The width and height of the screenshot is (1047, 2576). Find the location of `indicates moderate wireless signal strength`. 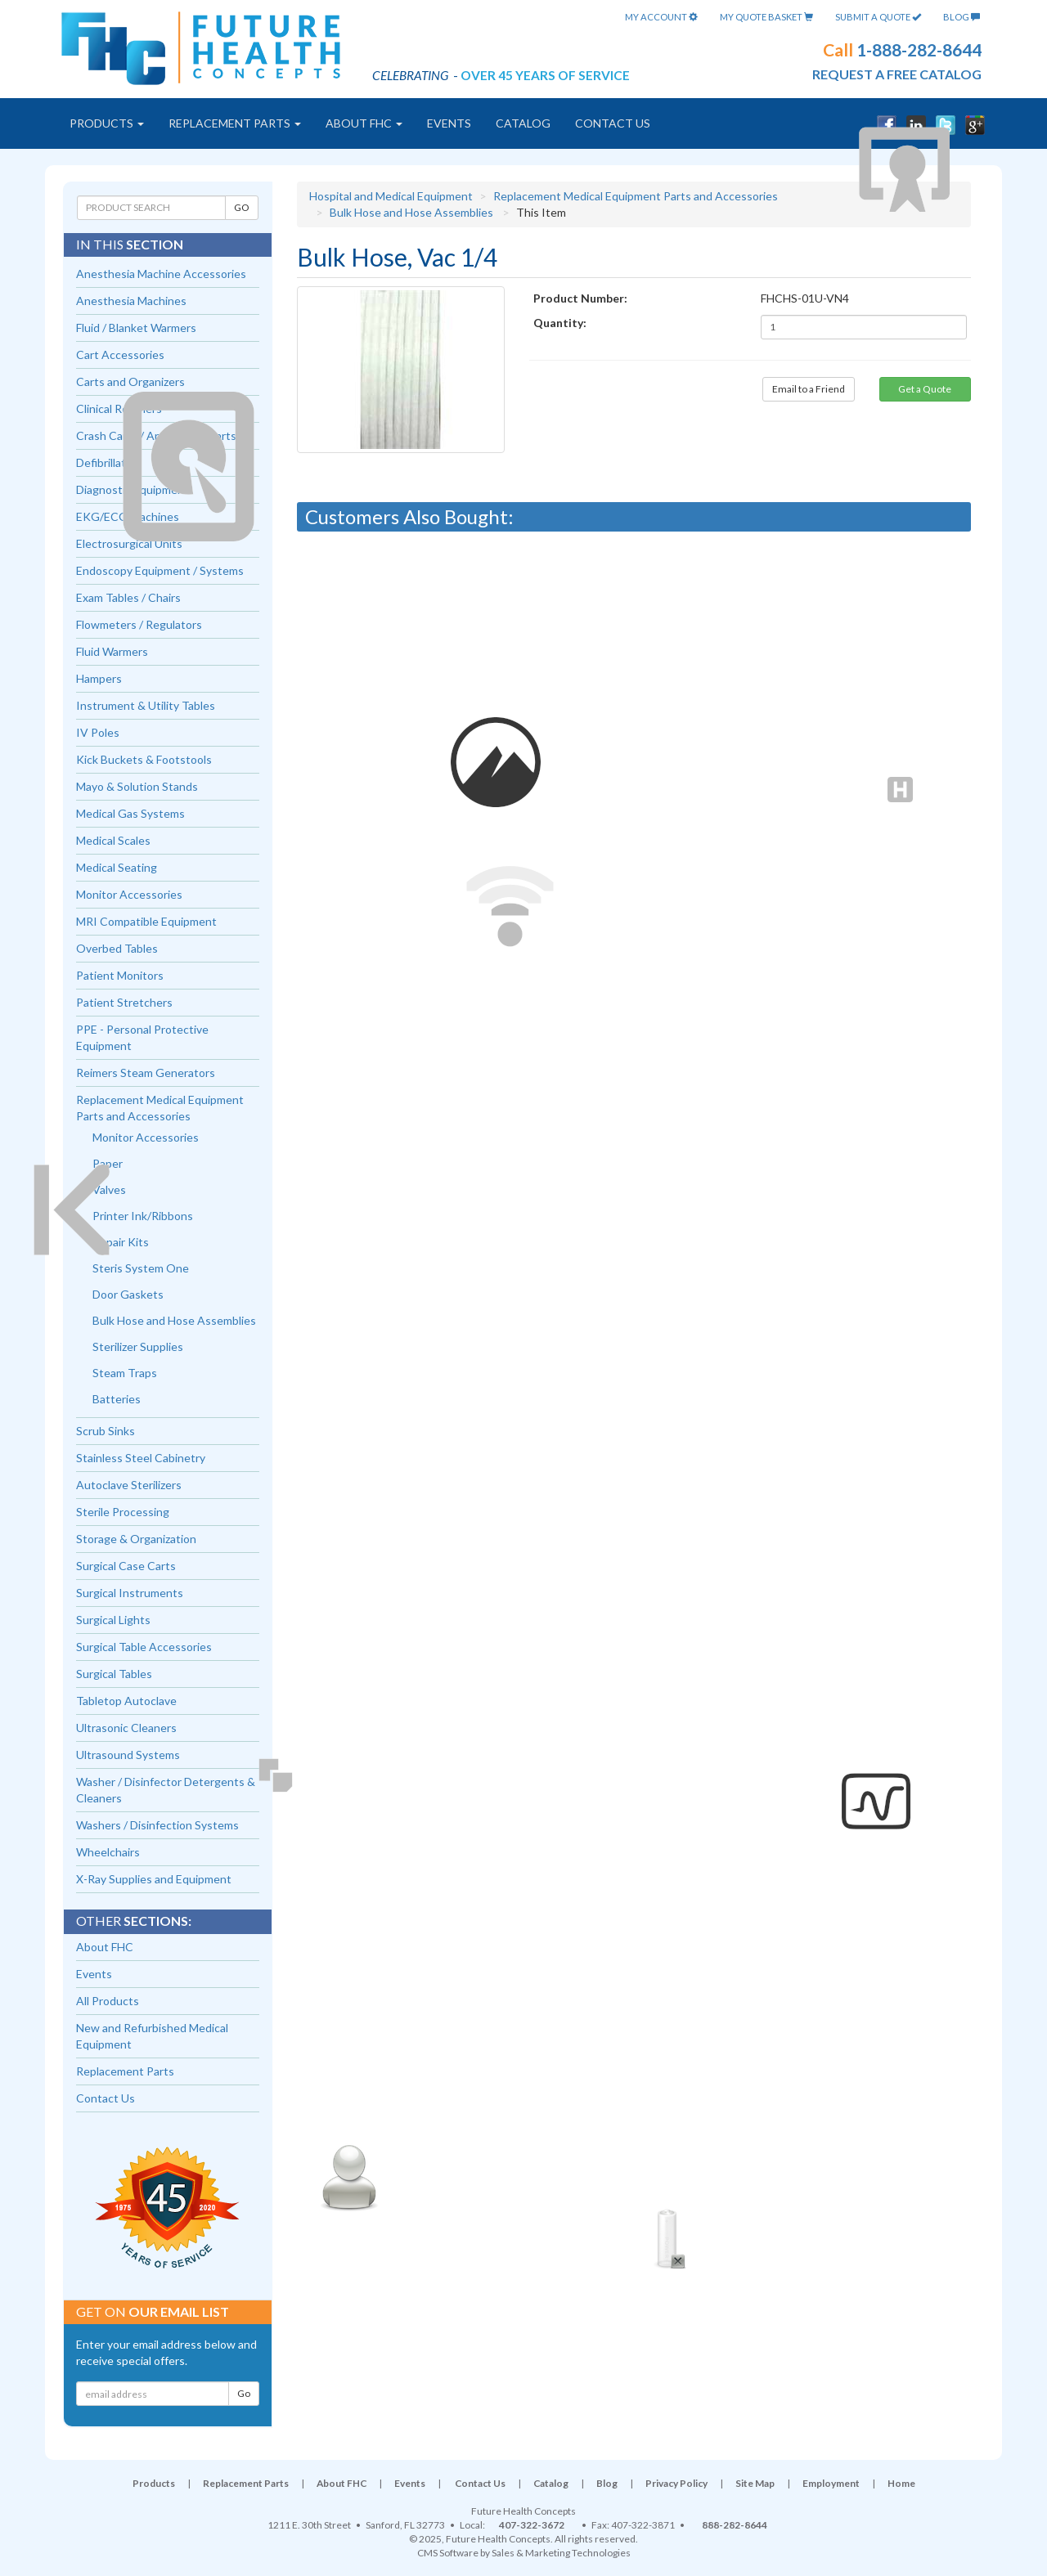

indicates moderate wireless signal strength is located at coordinates (510, 903).